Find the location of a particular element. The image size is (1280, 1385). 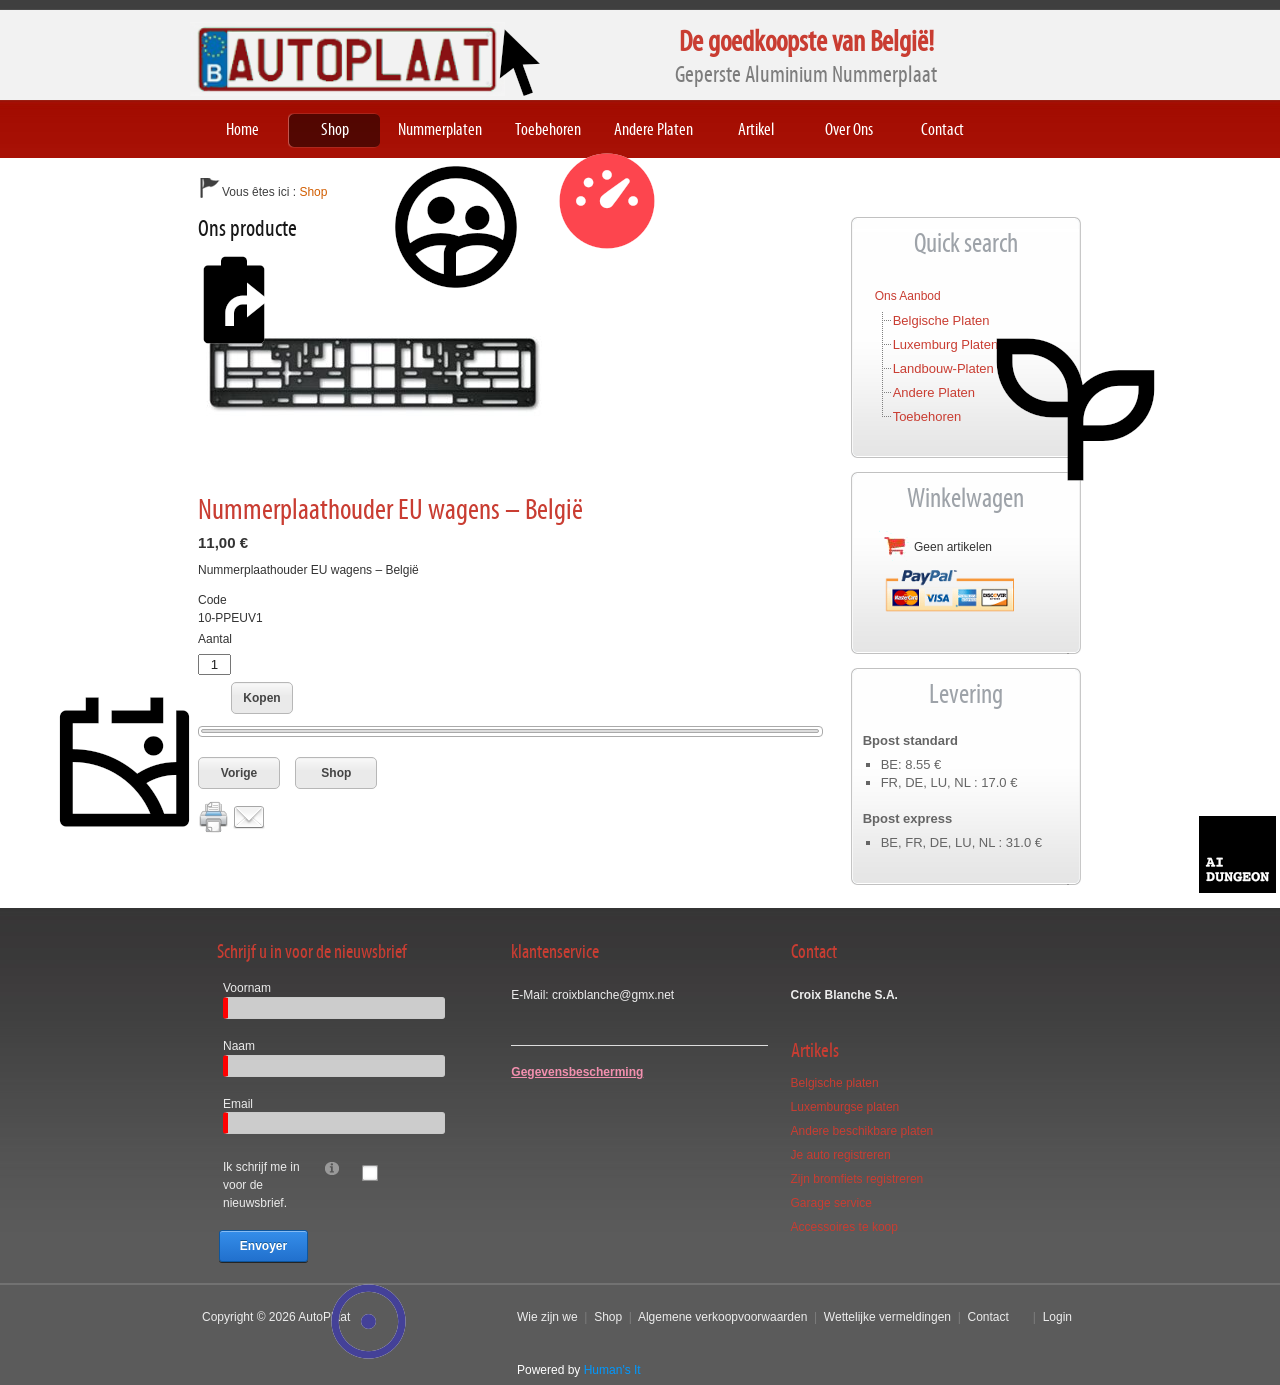

adjust camera focus is located at coordinates (368, 1321).